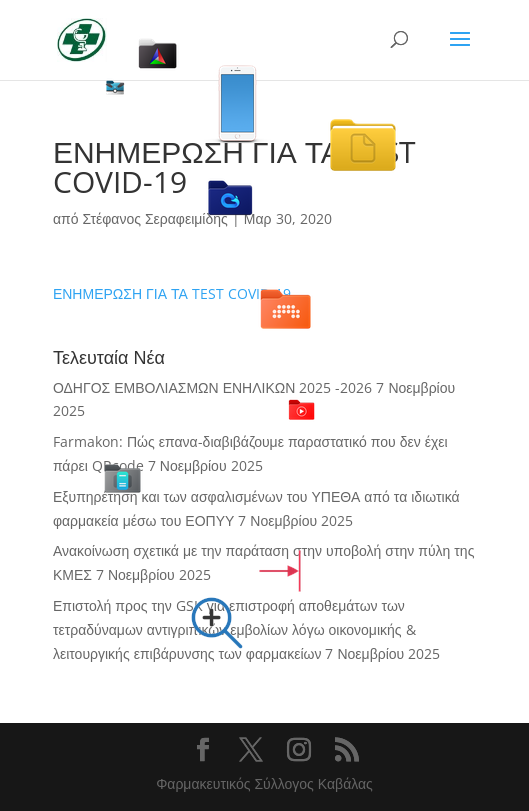  What do you see at coordinates (237, 104) in the screenshot?
I see `iPhone 7 Plus device icon` at bounding box center [237, 104].